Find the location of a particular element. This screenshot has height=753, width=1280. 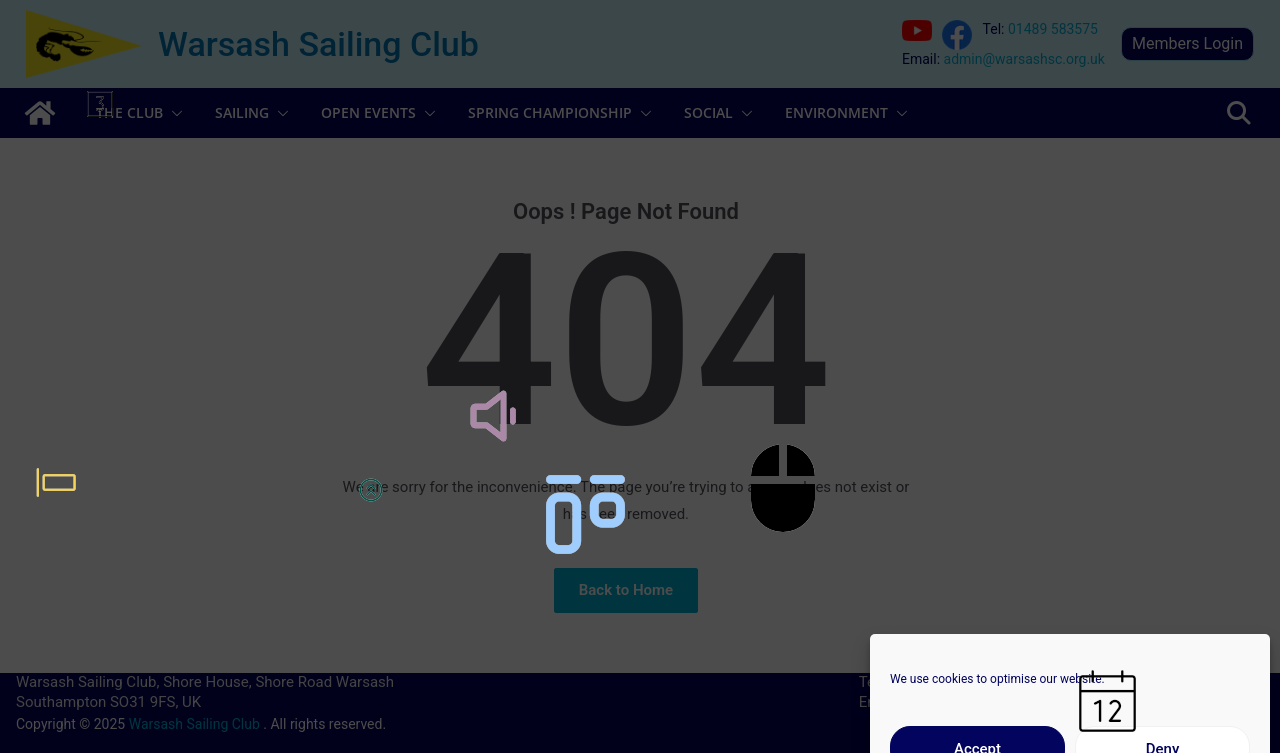

view calendar or schedule is located at coordinates (1107, 703).